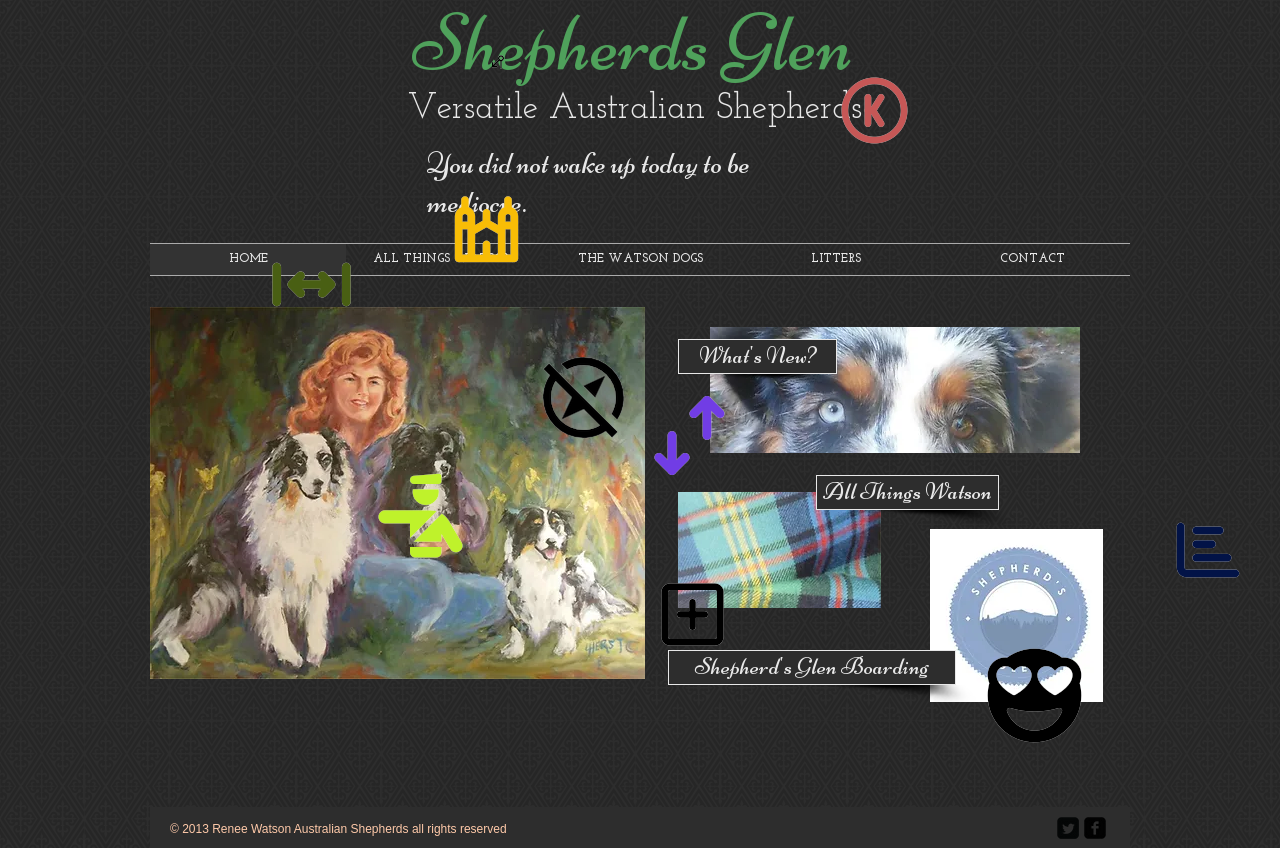 This screenshot has height=848, width=1280. Describe the element at coordinates (498, 62) in the screenshot. I see `take the first left exit at the roundabout` at that location.